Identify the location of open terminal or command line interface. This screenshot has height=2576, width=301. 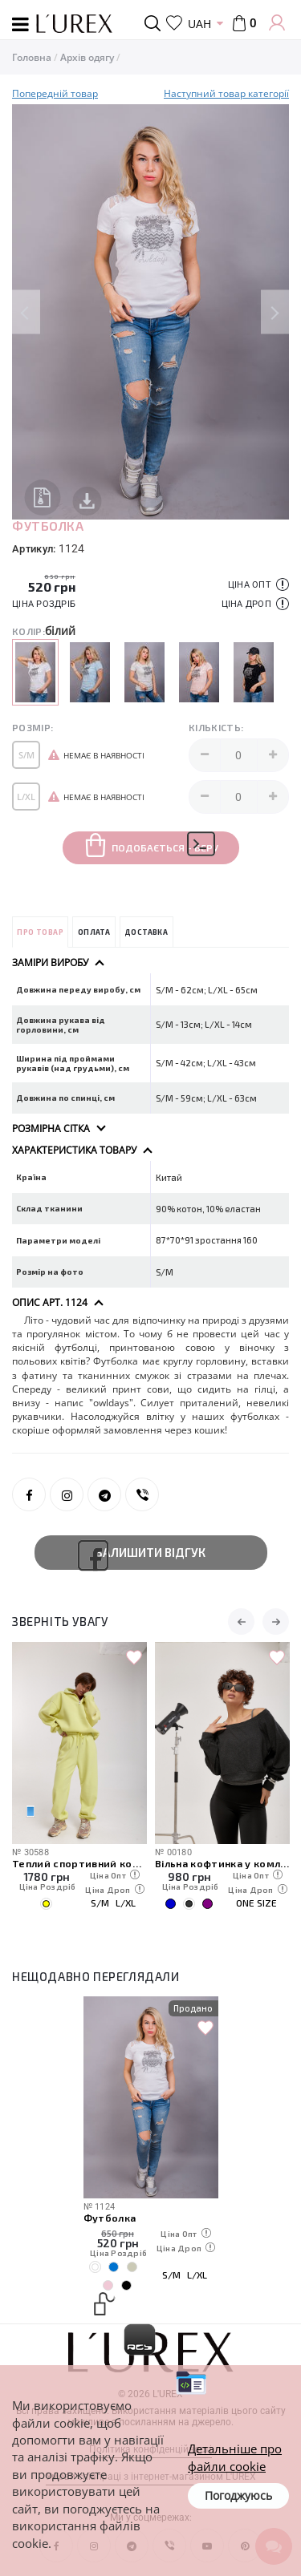
(201, 843).